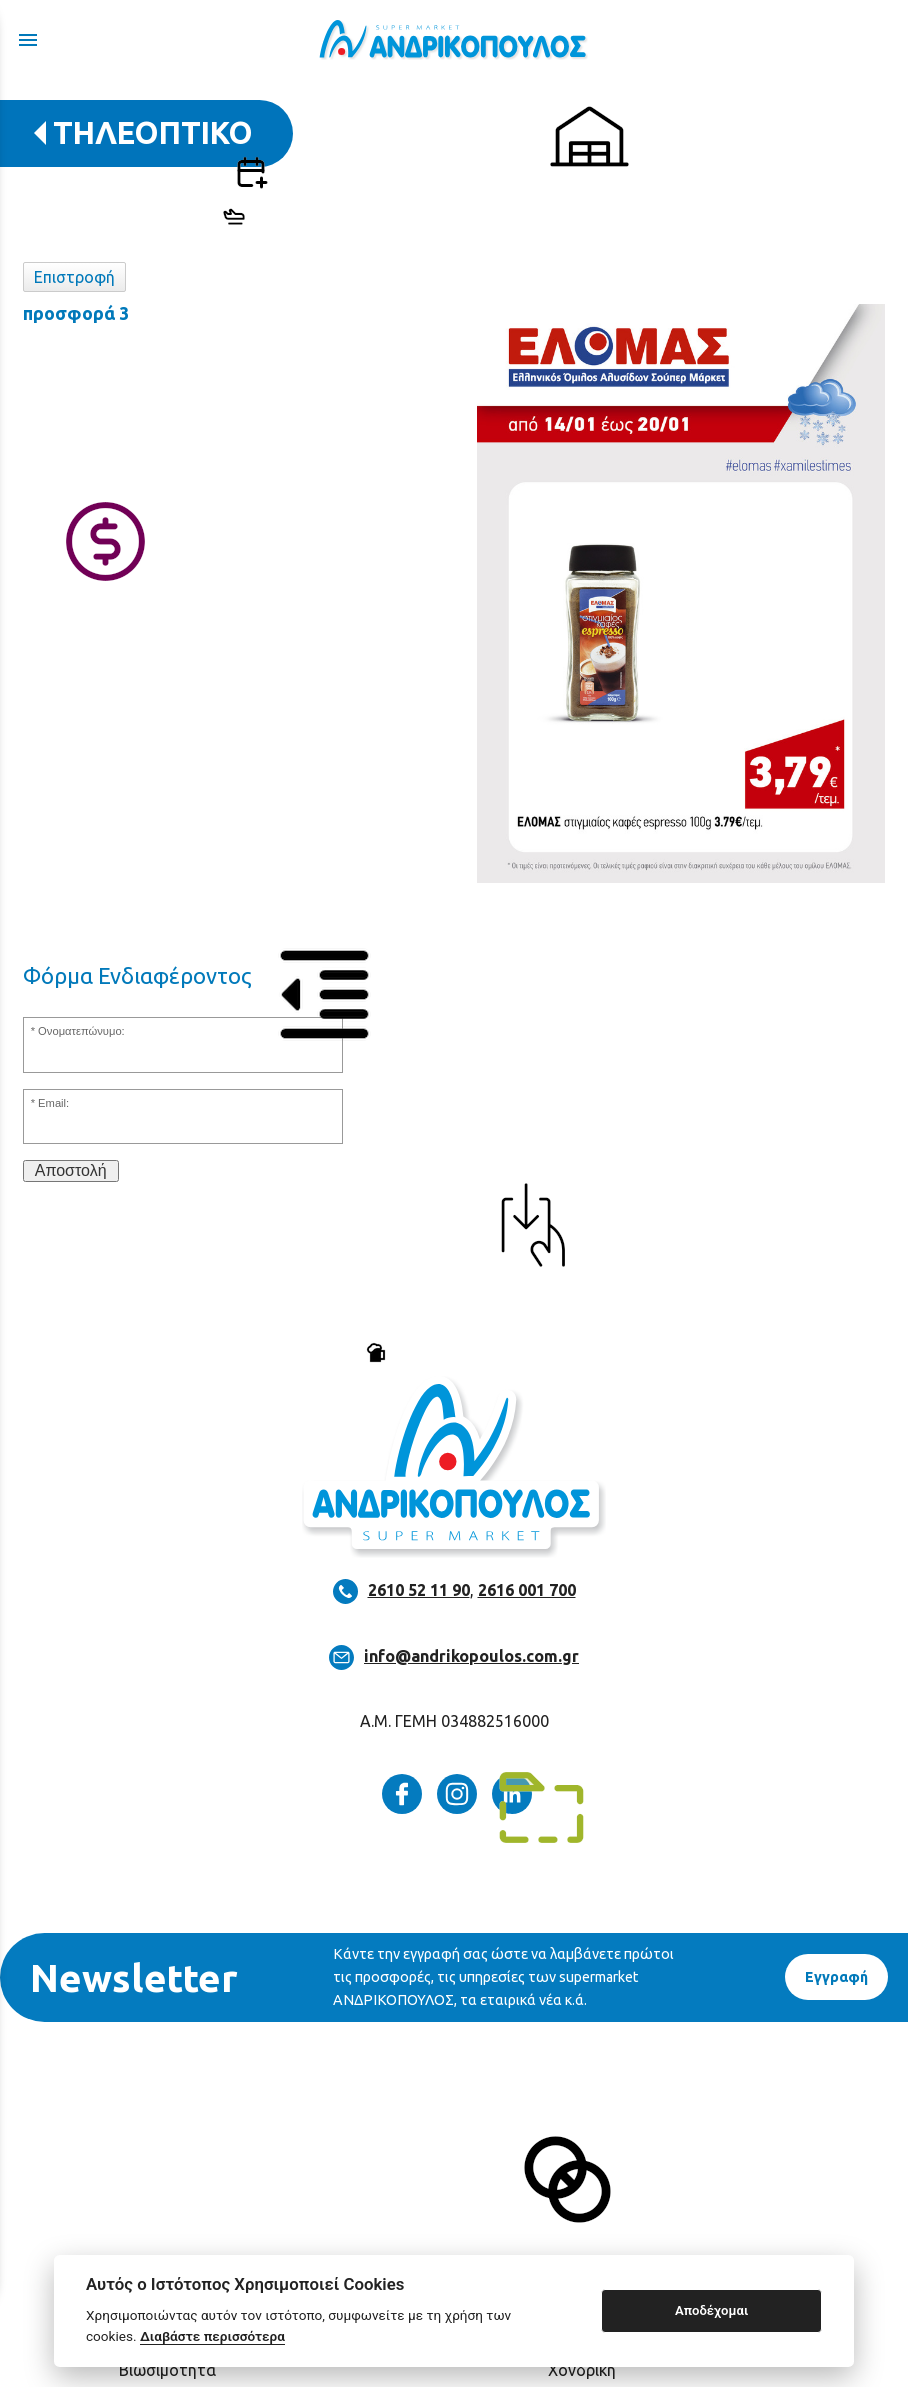 Image resolution: width=908 pixels, height=2387 pixels. I want to click on intersect or merge selected objects, so click(567, 2179).